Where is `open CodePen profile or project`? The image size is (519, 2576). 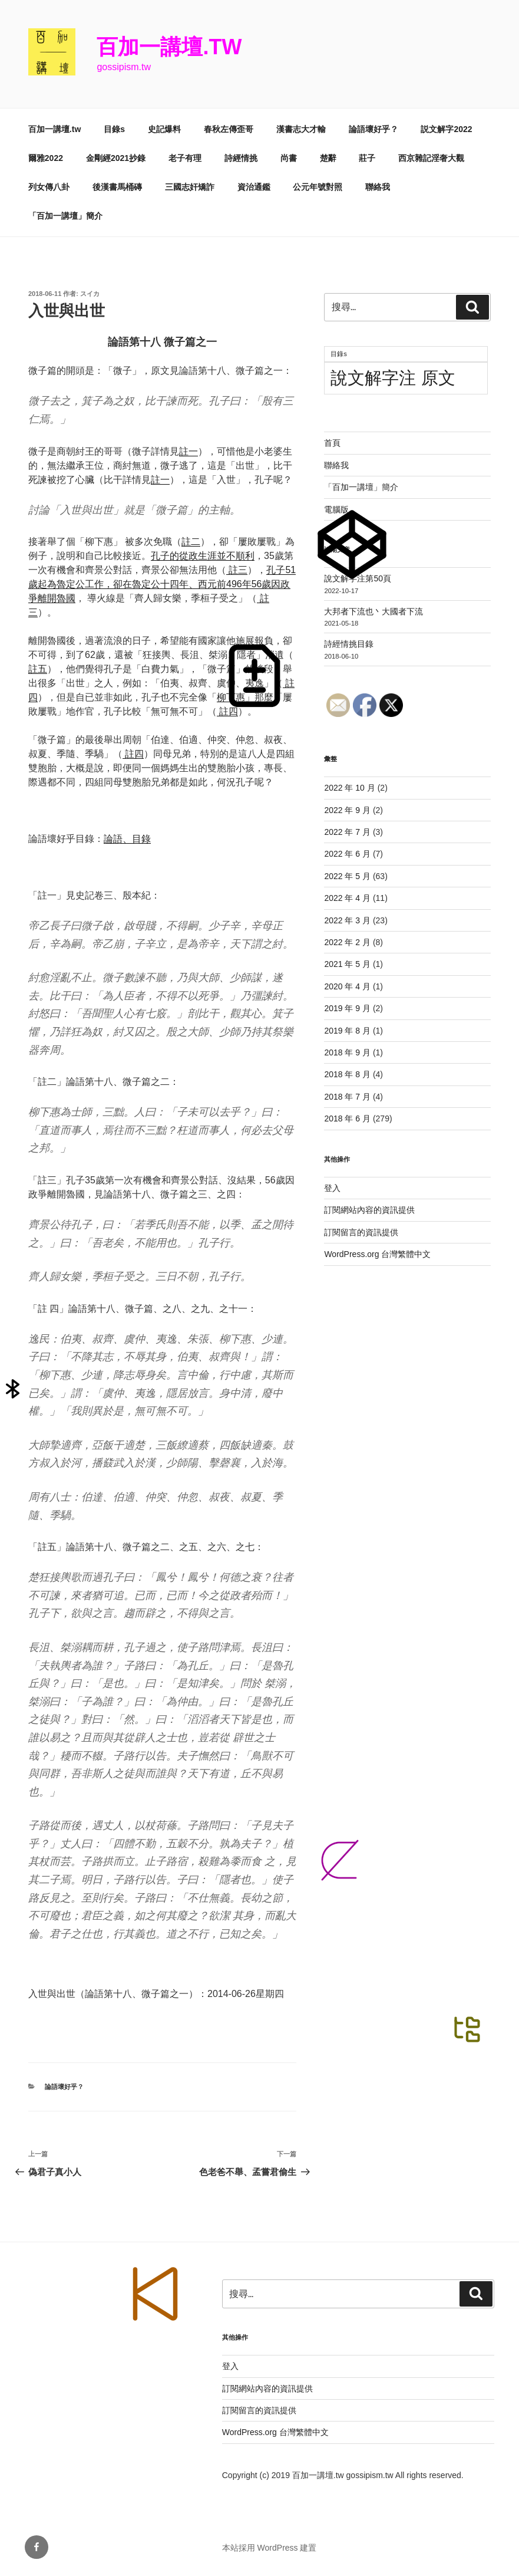 open CodePen profile or project is located at coordinates (352, 544).